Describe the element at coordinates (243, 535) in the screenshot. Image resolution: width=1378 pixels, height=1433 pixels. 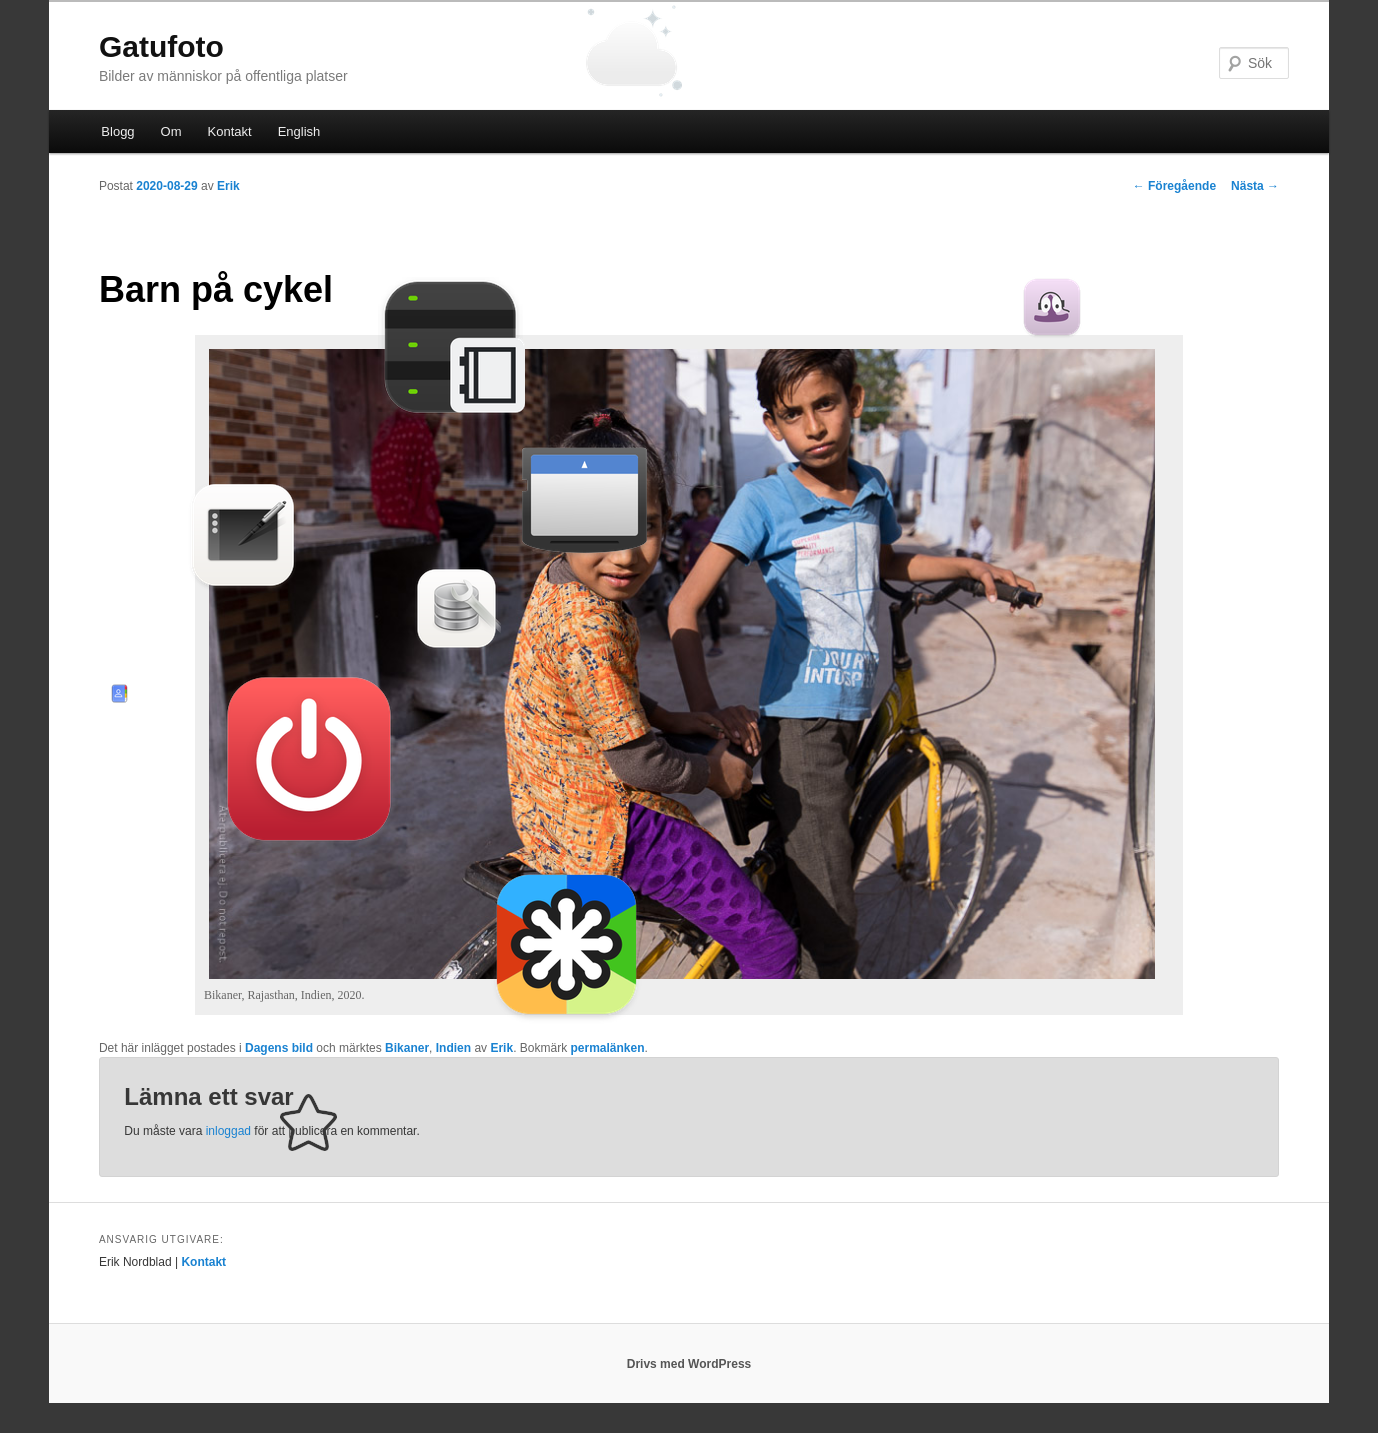
I see `open tablet input settings` at that location.